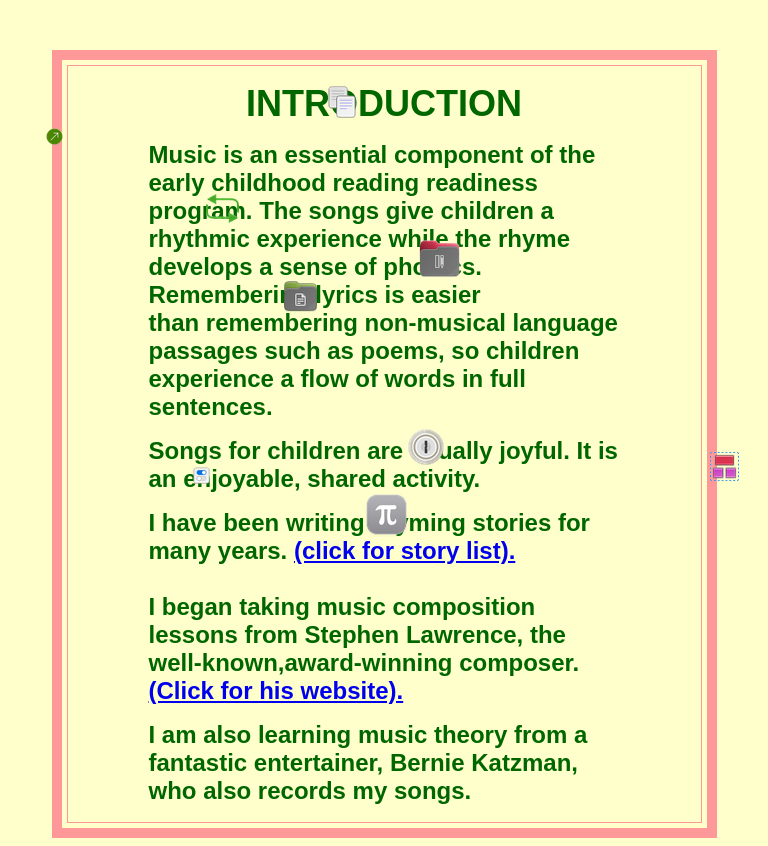 Image resolution: width=768 pixels, height=846 pixels. Describe the element at coordinates (439, 258) in the screenshot. I see `open templates folder` at that location.